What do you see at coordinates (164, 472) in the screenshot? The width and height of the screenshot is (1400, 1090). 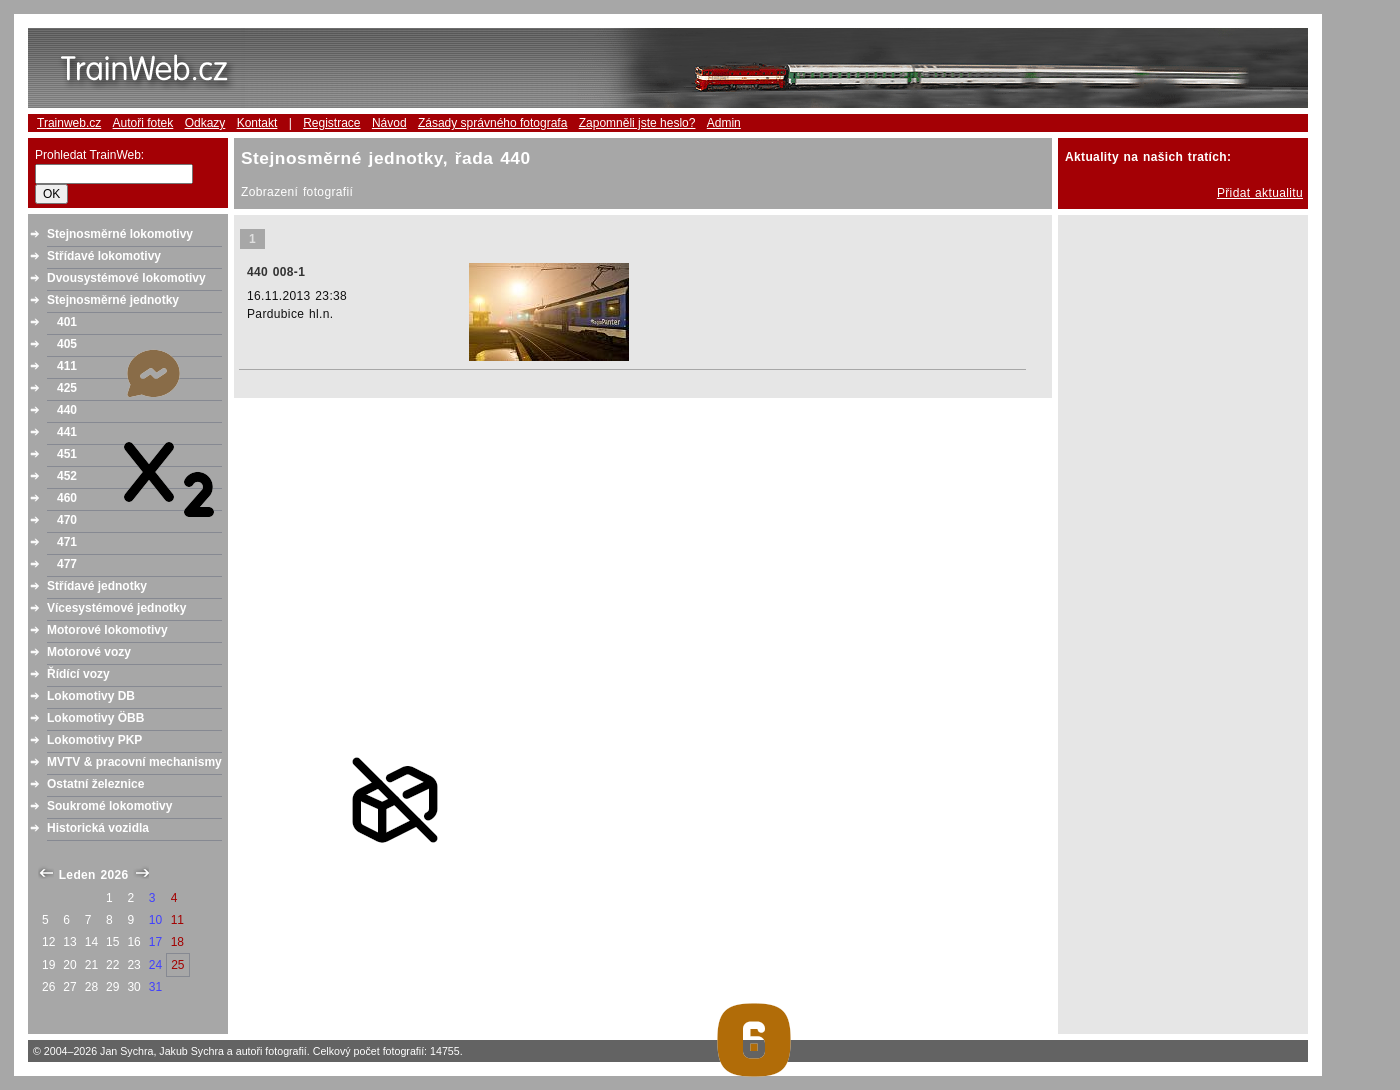 I see `format text as subscript` at bounding box center [164, 472].